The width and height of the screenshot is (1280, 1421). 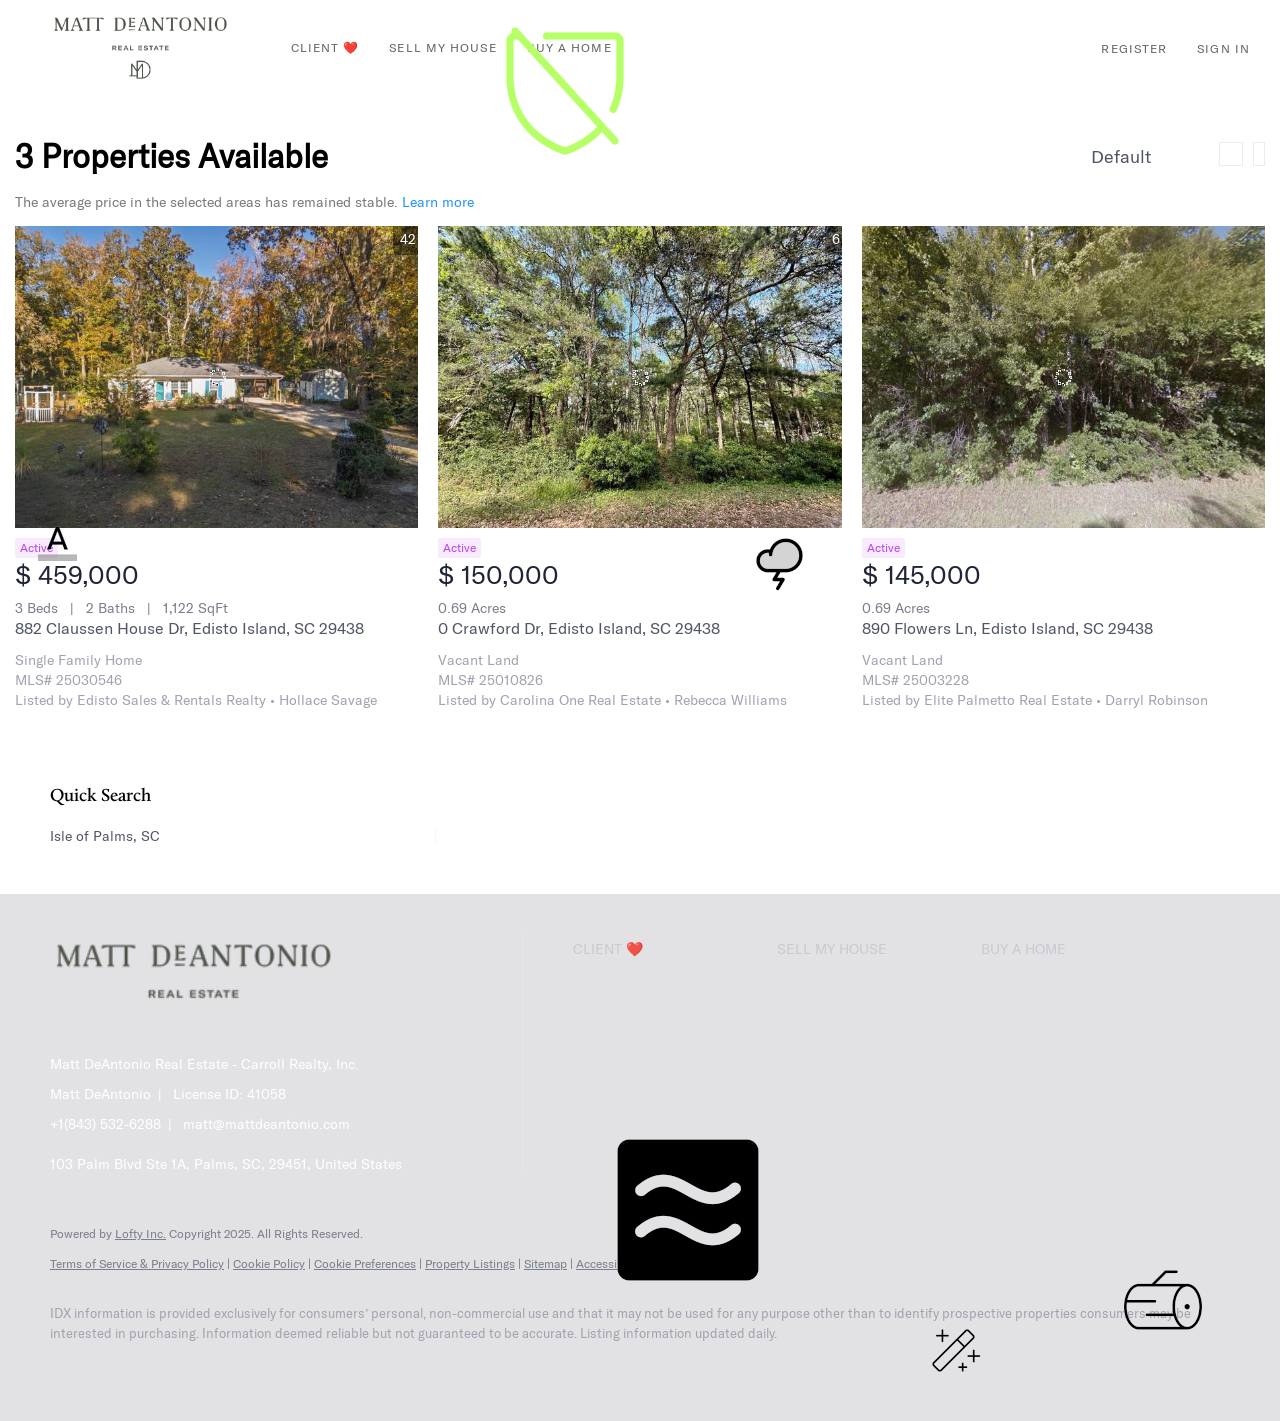 I want to click on indicates thunderstorm or severe weather conditions, so click(x=779, y=563).